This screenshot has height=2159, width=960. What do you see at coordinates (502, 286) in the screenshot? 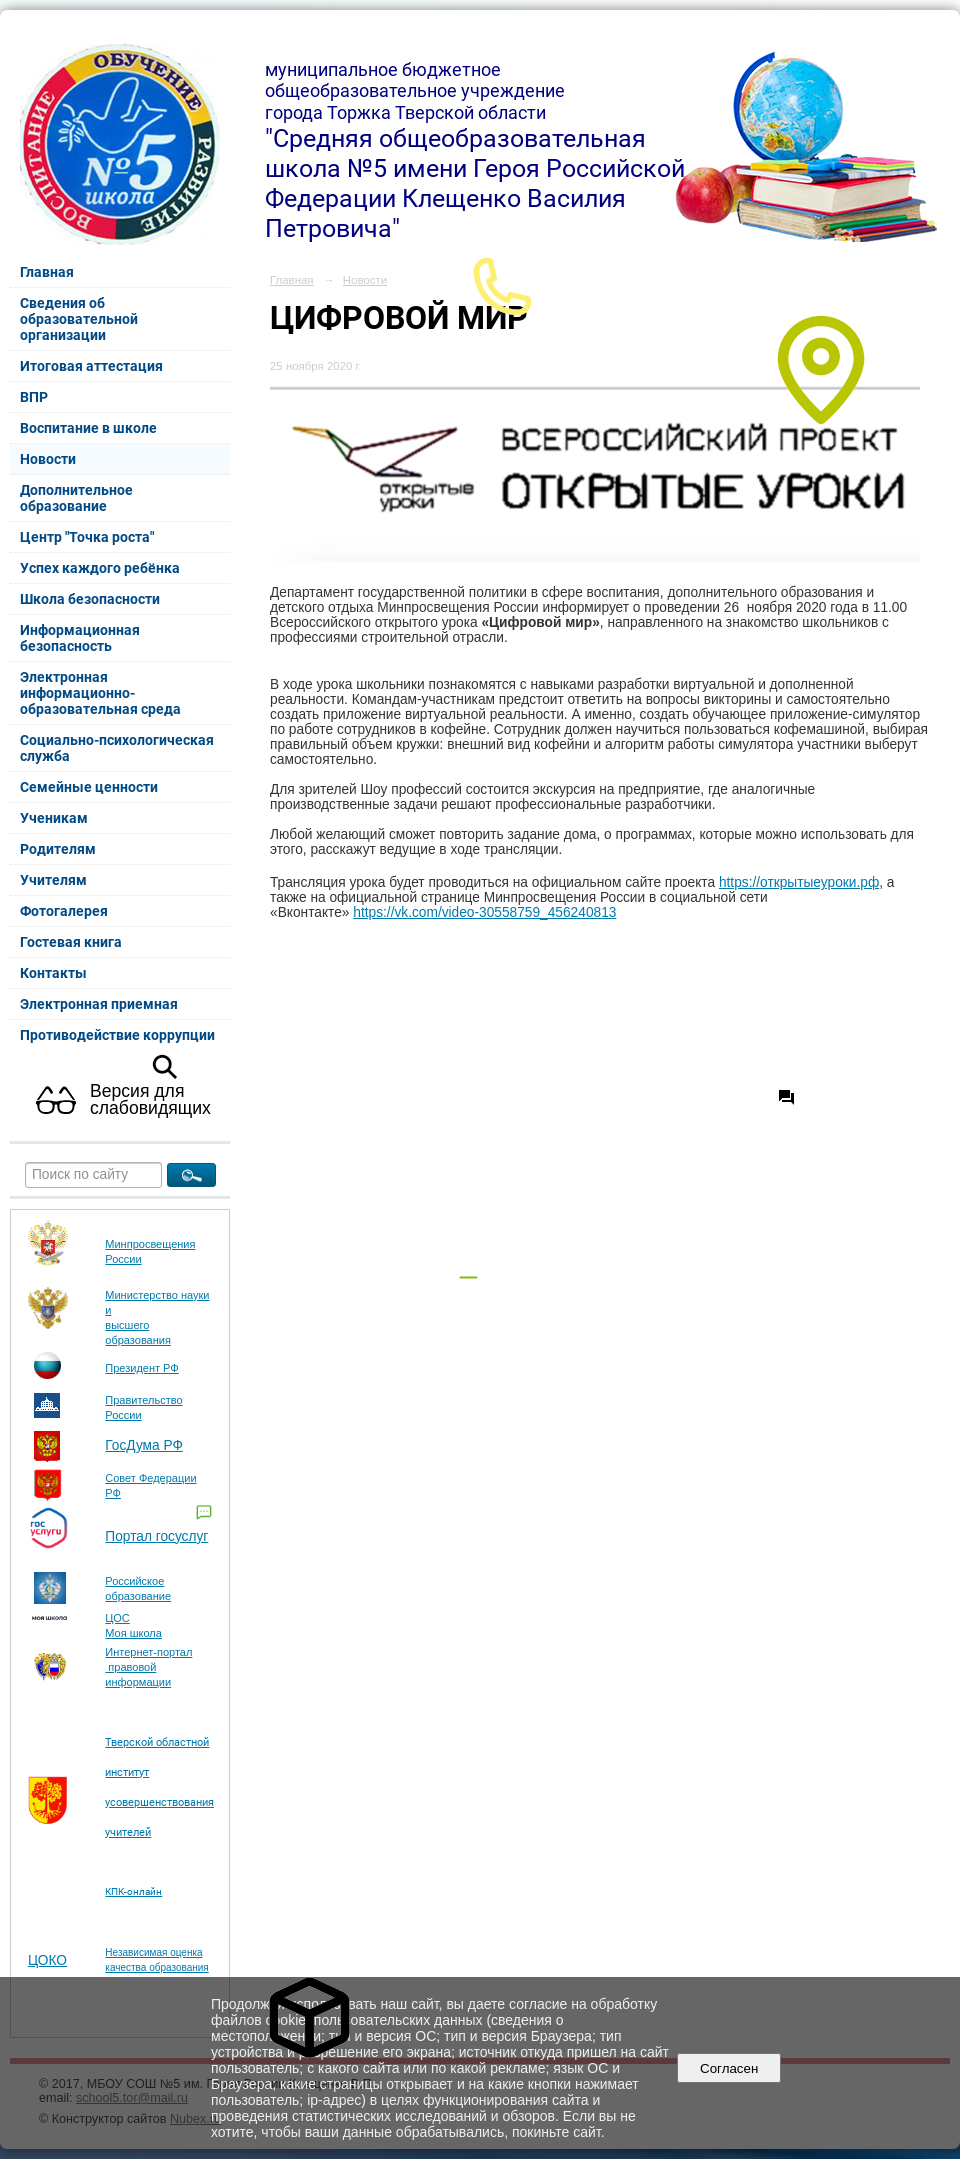
I see `make a phone call` at bounding box center [502, 286].